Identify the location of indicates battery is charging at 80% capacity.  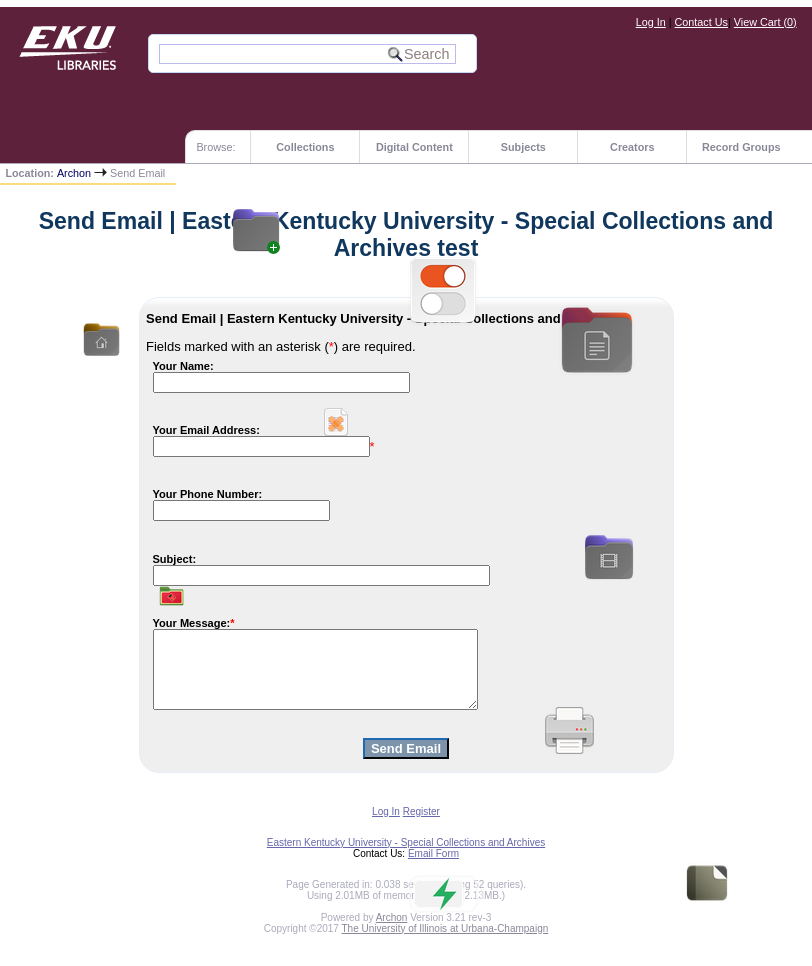
(447, 894).